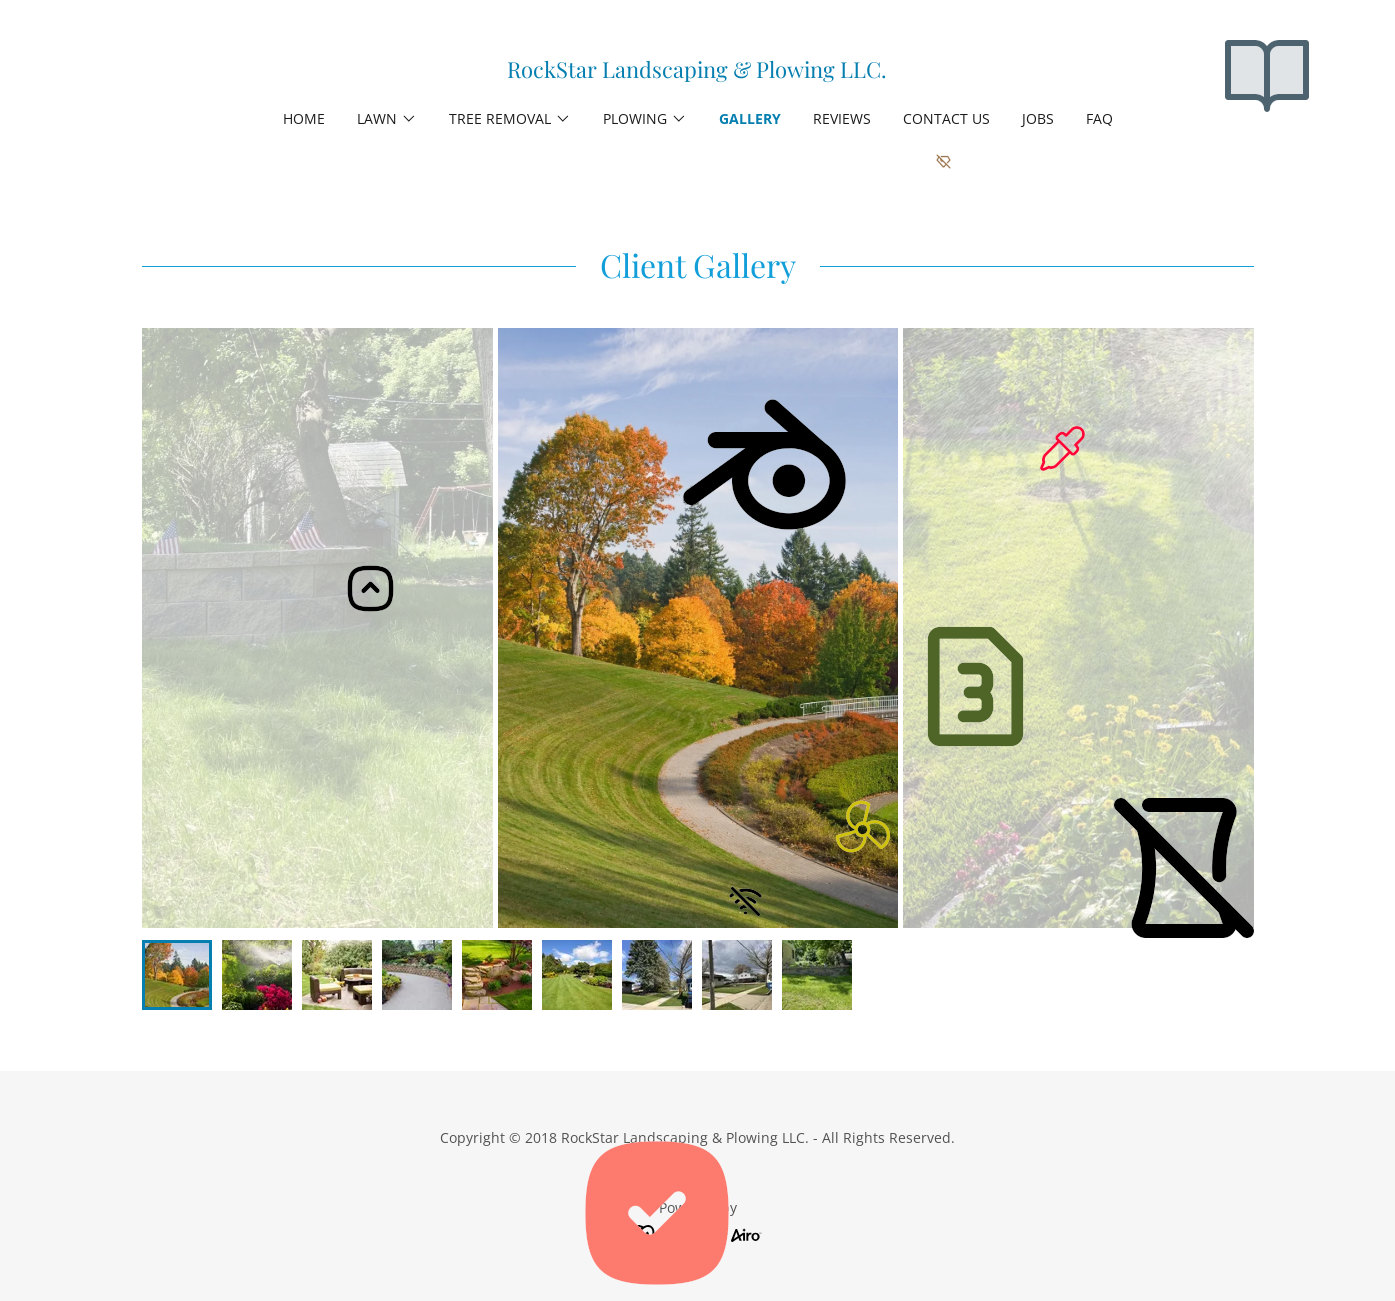 This screenshot has width=1395, height=1301. I want to click on wifi is disabled or unavailable, so click(745, 901).